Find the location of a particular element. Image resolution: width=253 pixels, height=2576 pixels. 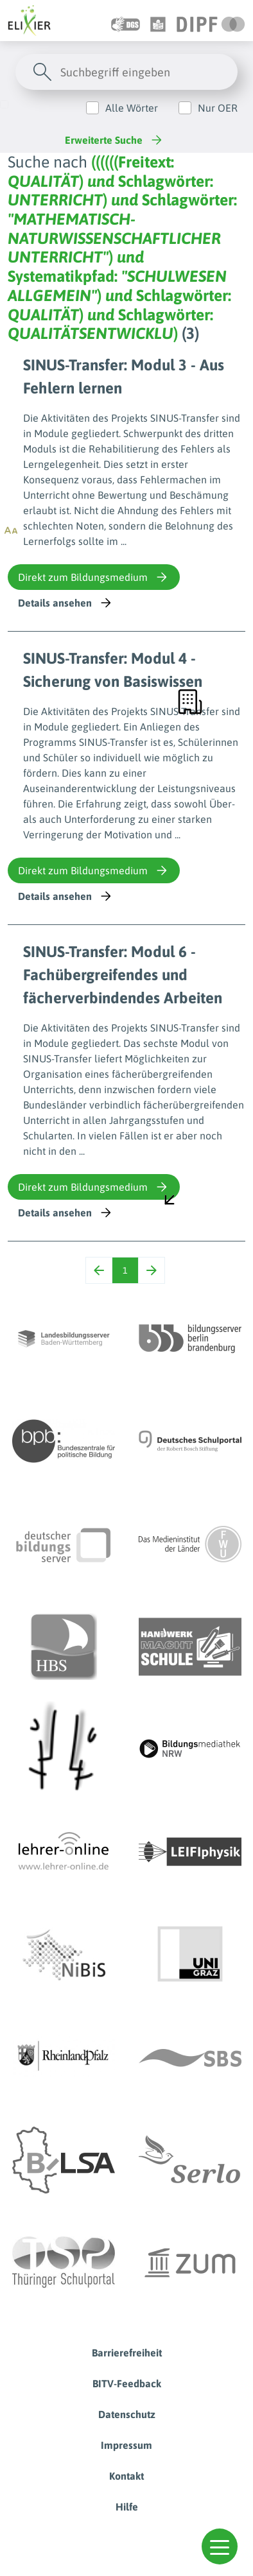

navigate to the bottom-left corner is located at coordinates (170, 1200).